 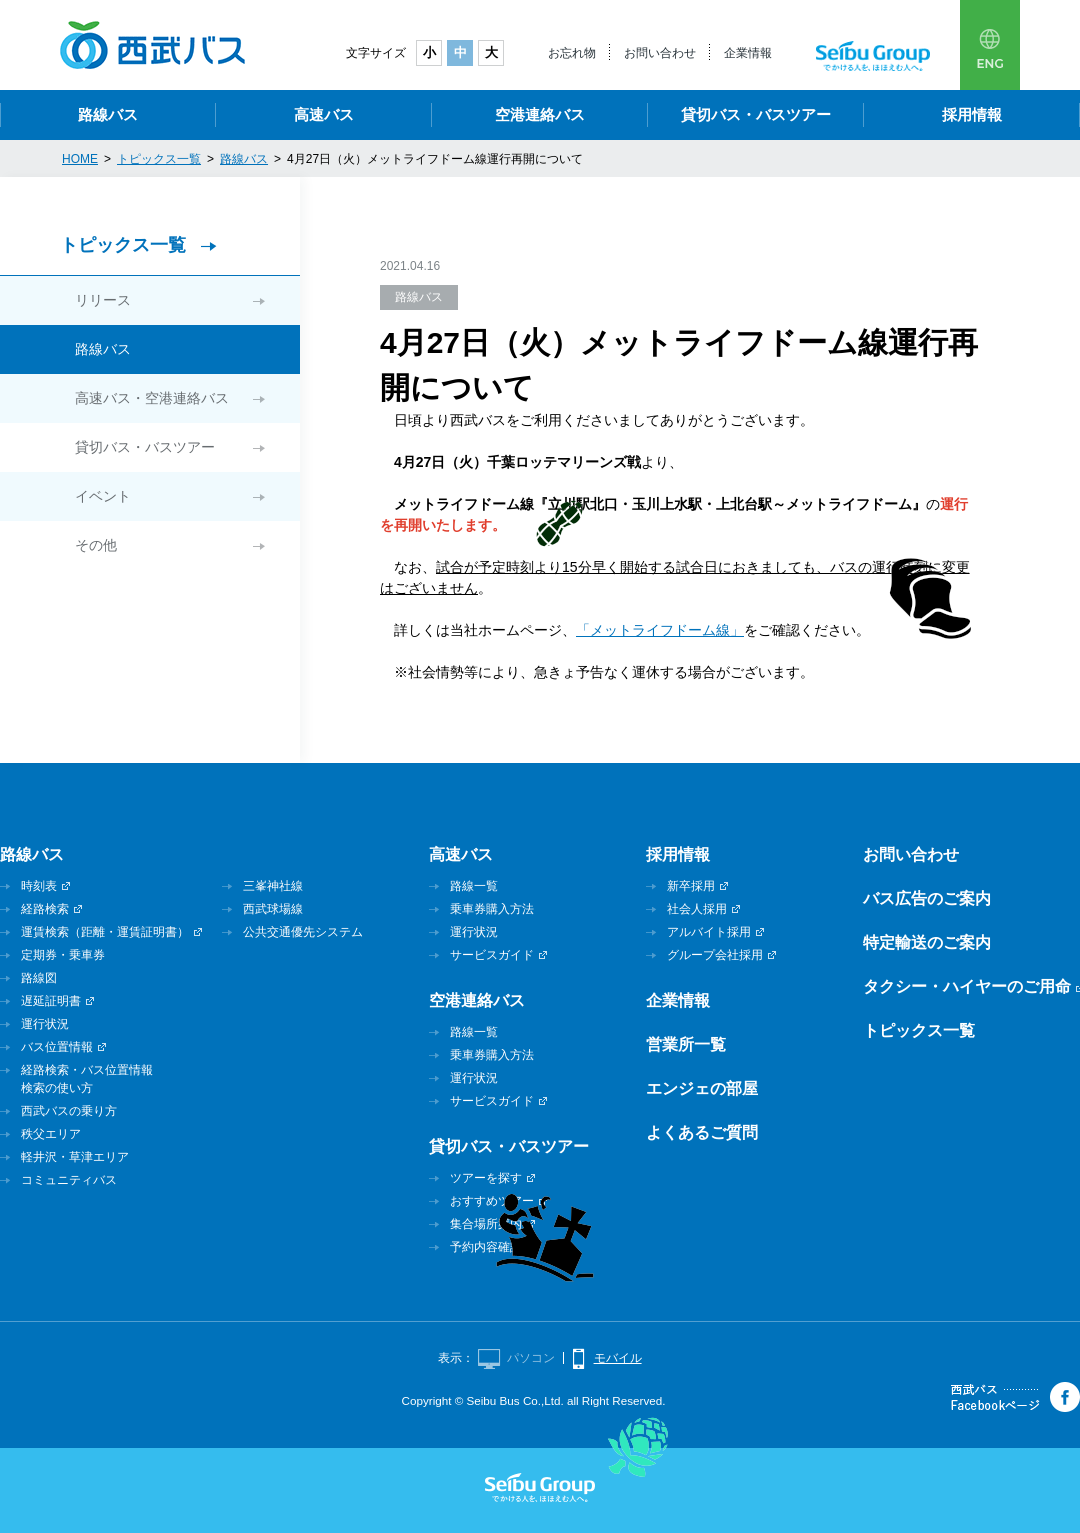 I want to click on select artichoke as an ingredient, so click(x=638, y=1447).